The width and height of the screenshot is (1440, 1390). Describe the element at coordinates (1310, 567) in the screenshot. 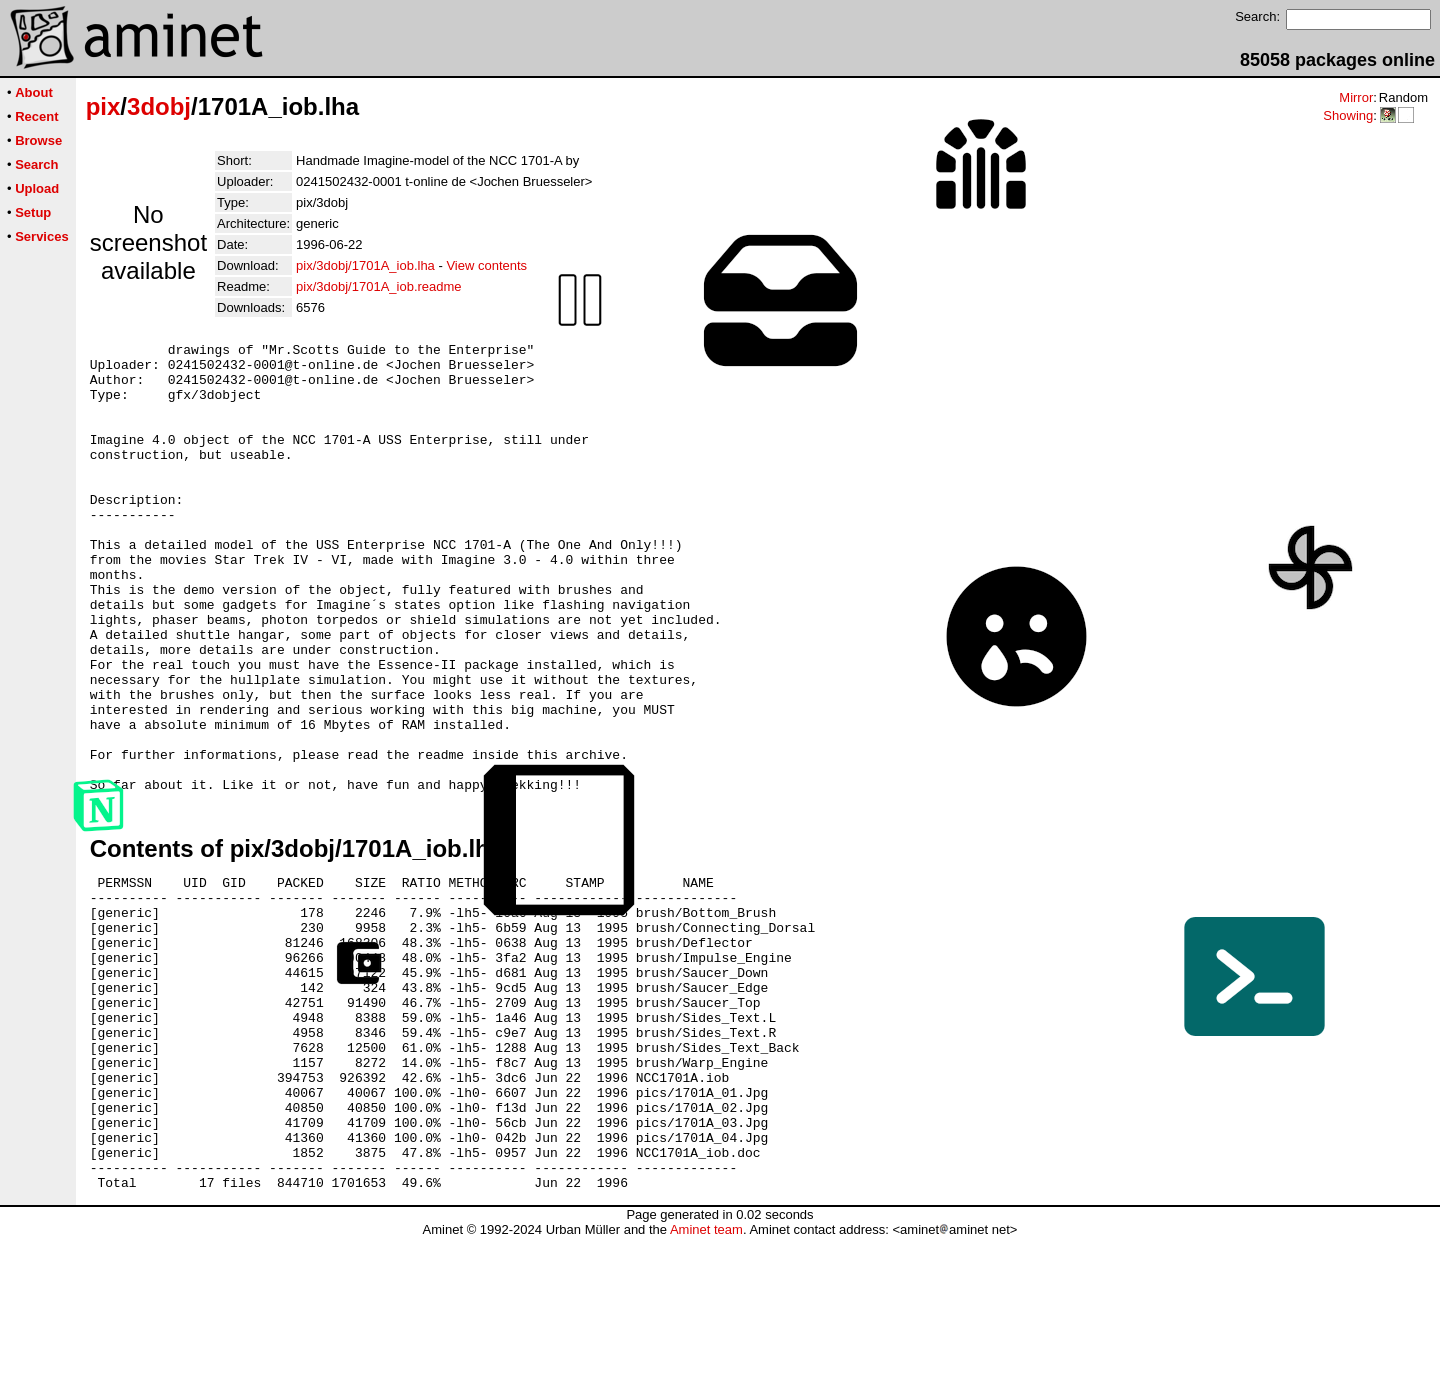

I see `access toys or games section` at that location.